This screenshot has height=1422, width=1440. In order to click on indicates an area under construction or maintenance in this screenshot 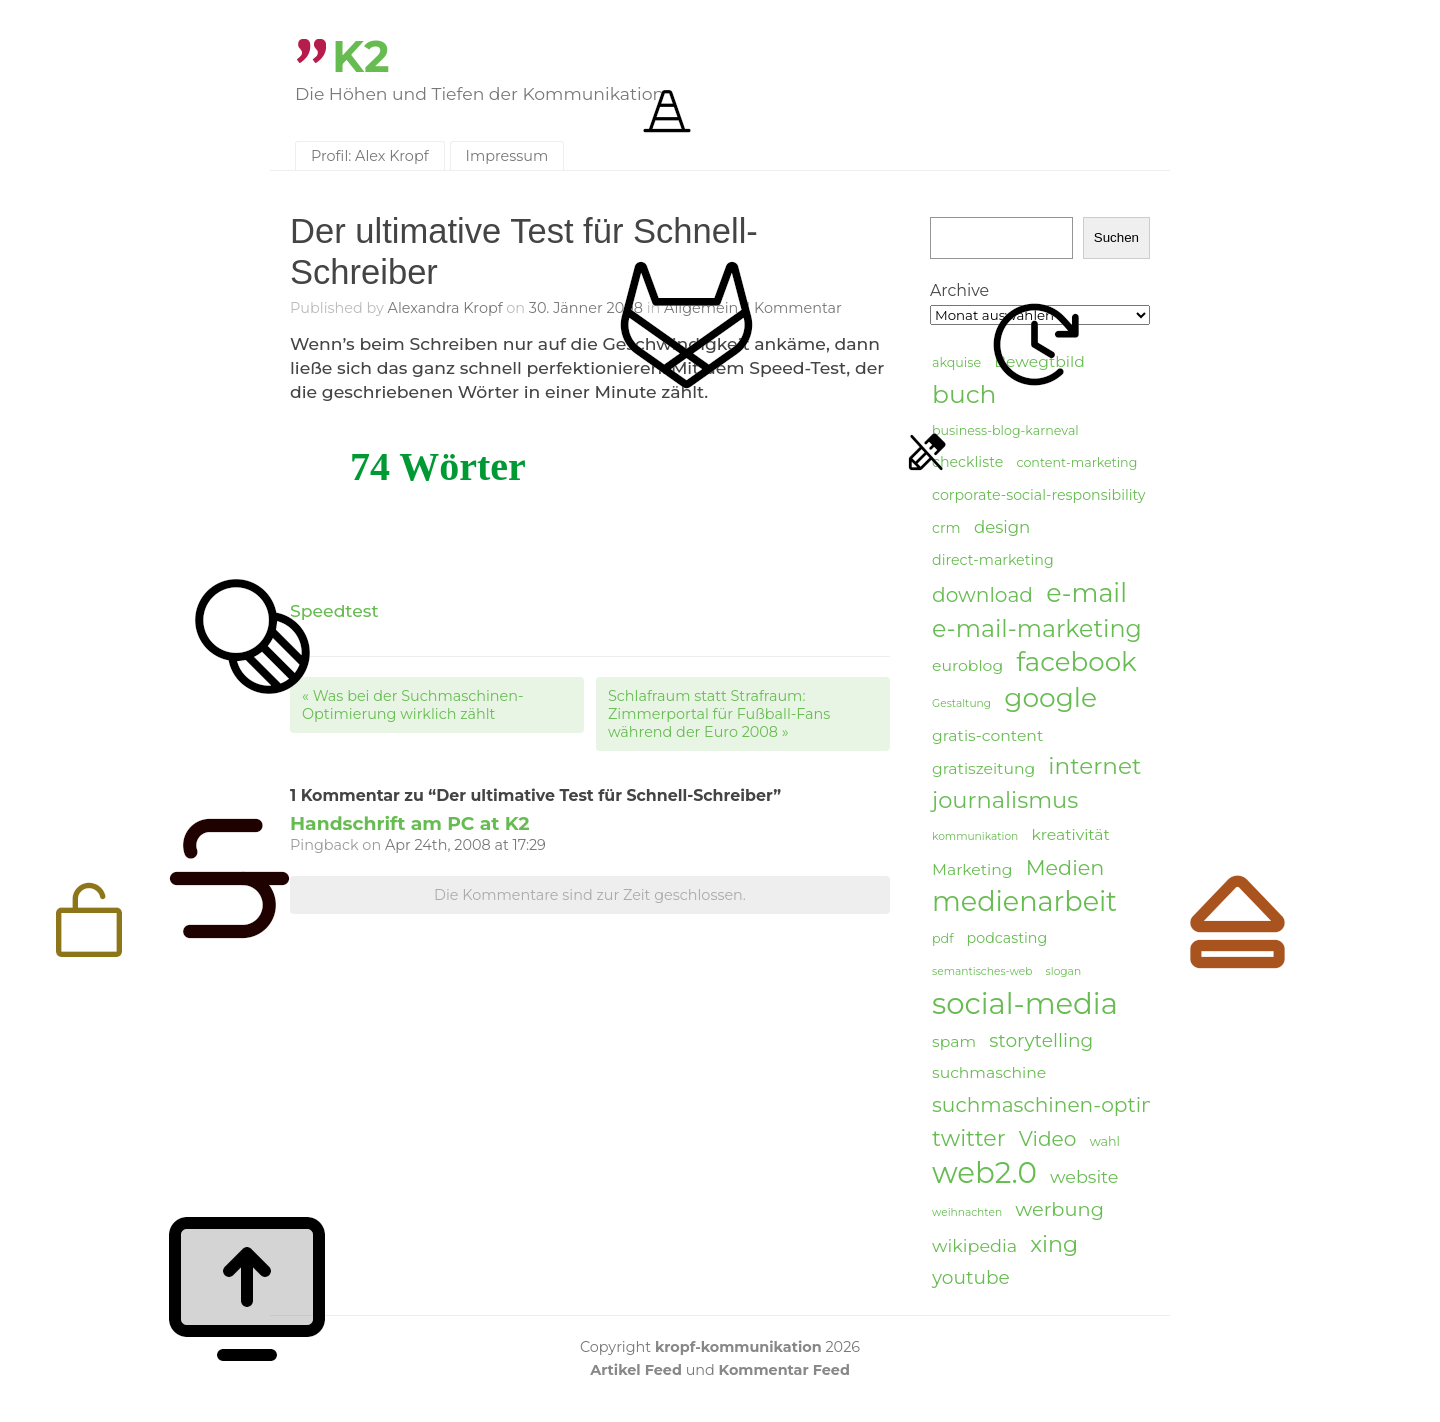, I will do `click(667, 112)`.